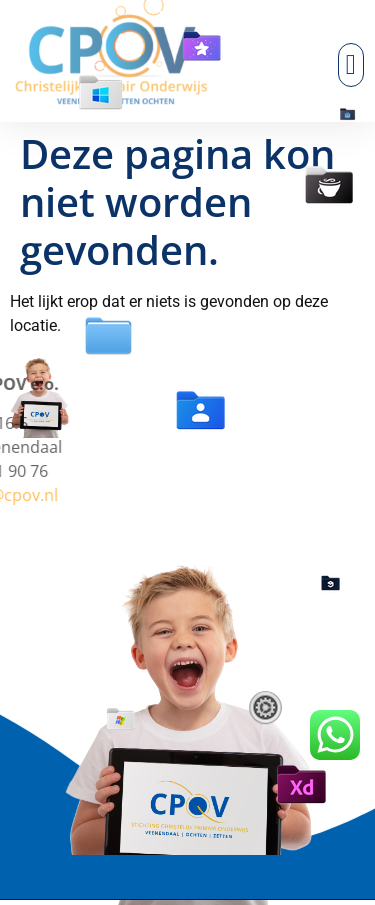 Image resolution: width=375 pixels, height=905 pixels. I want to click on view or edit document properties, so click(265, 707).